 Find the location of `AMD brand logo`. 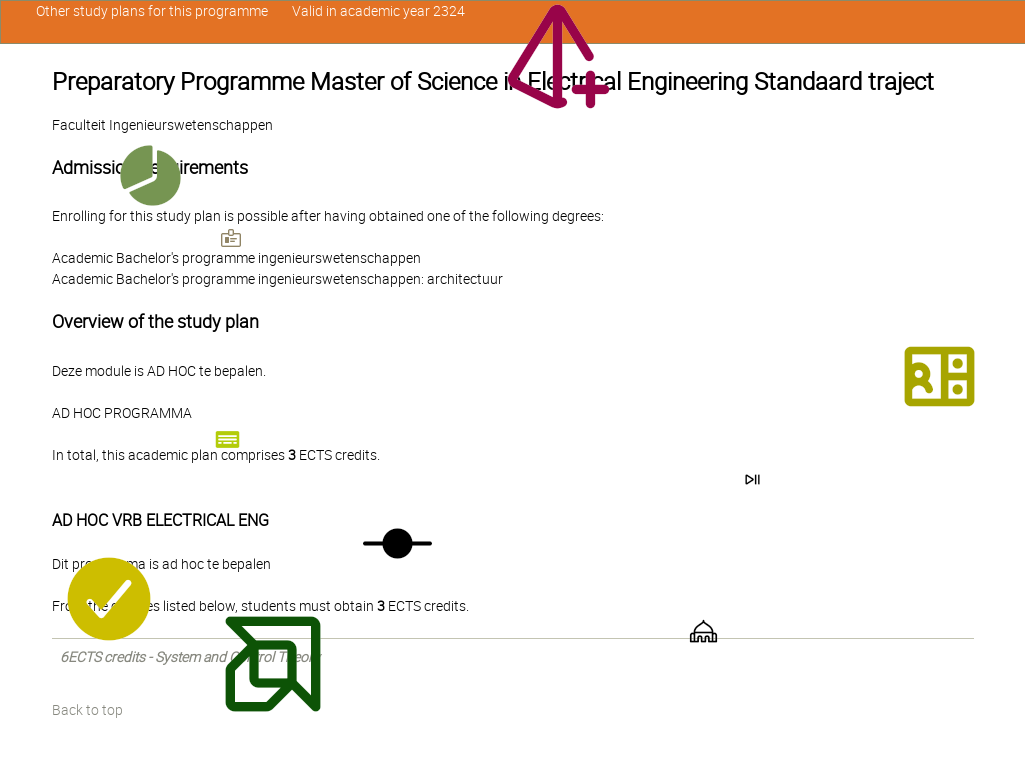

AMD brand logo is located at coordinates (273, 664).